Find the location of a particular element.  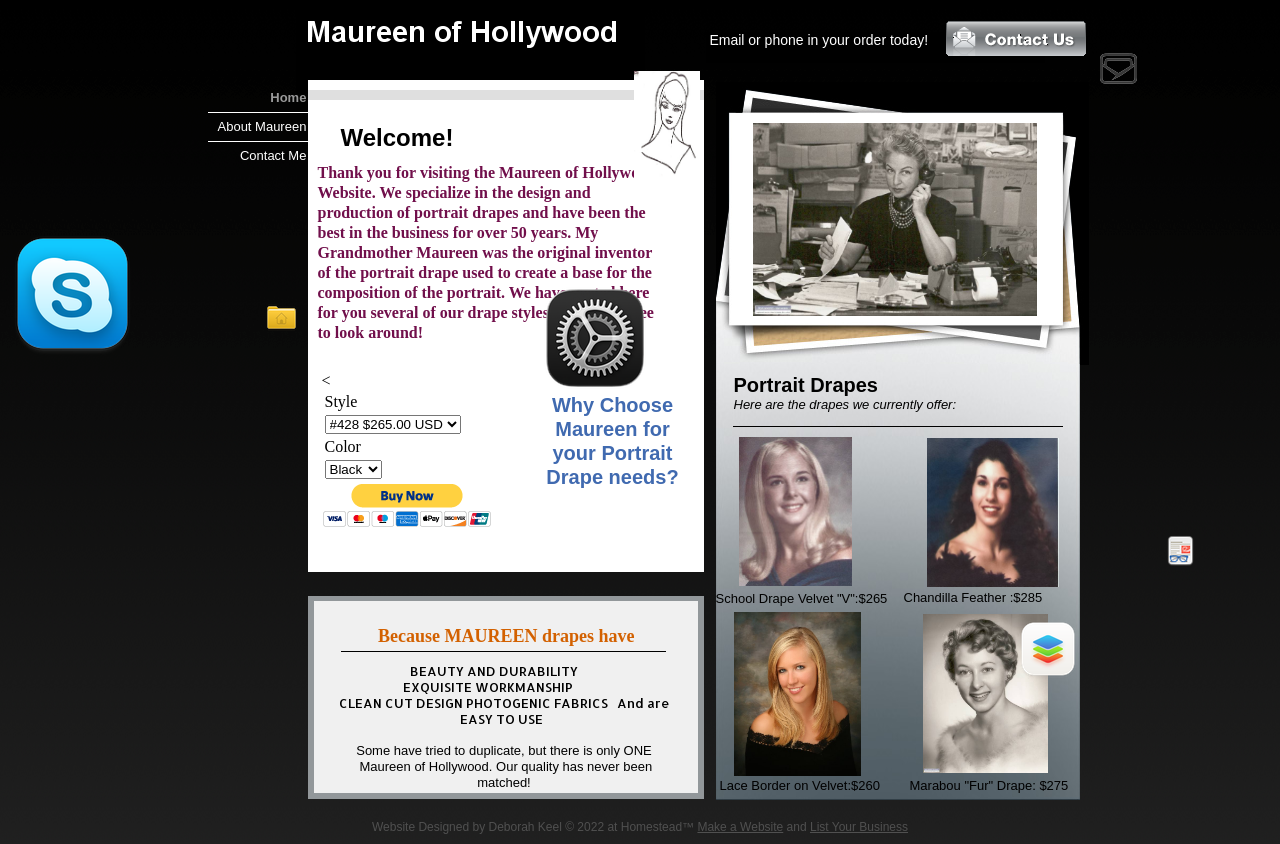

open evince document viewer is located at coordinates (1180, 550).